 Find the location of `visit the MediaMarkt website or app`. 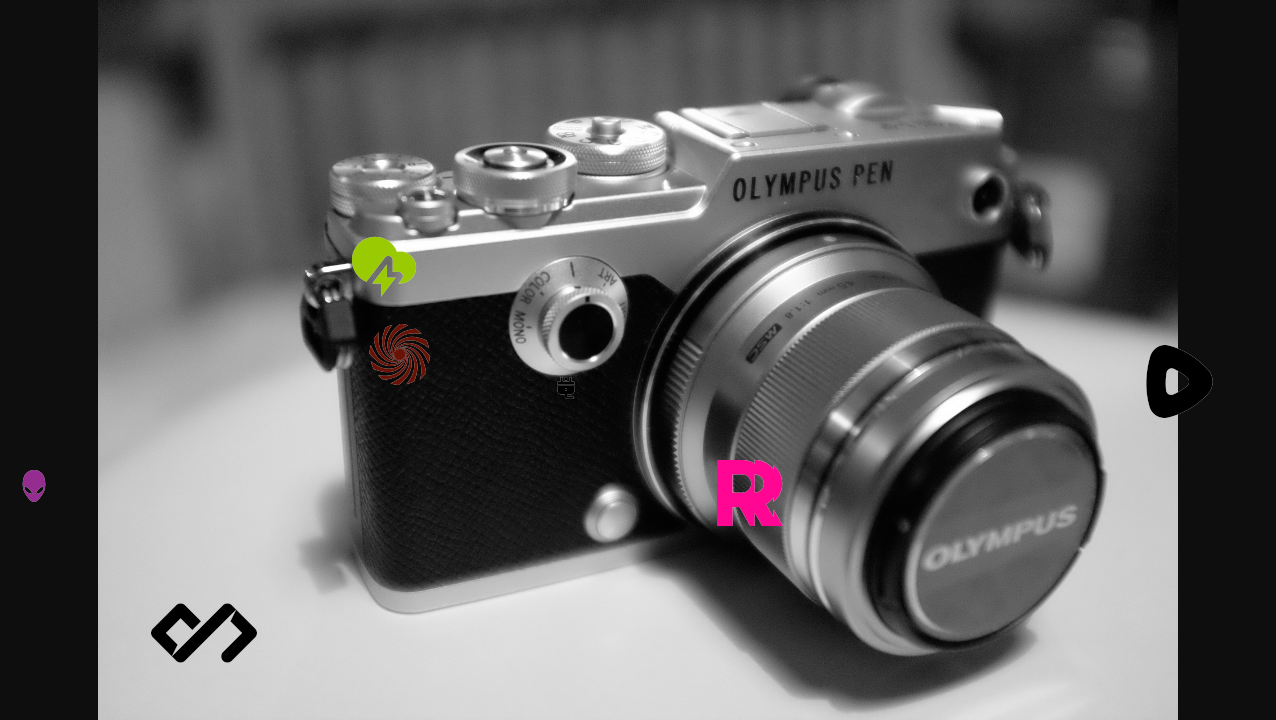

visit the MediaMarkt website or app is located at coordinates (399, 354).